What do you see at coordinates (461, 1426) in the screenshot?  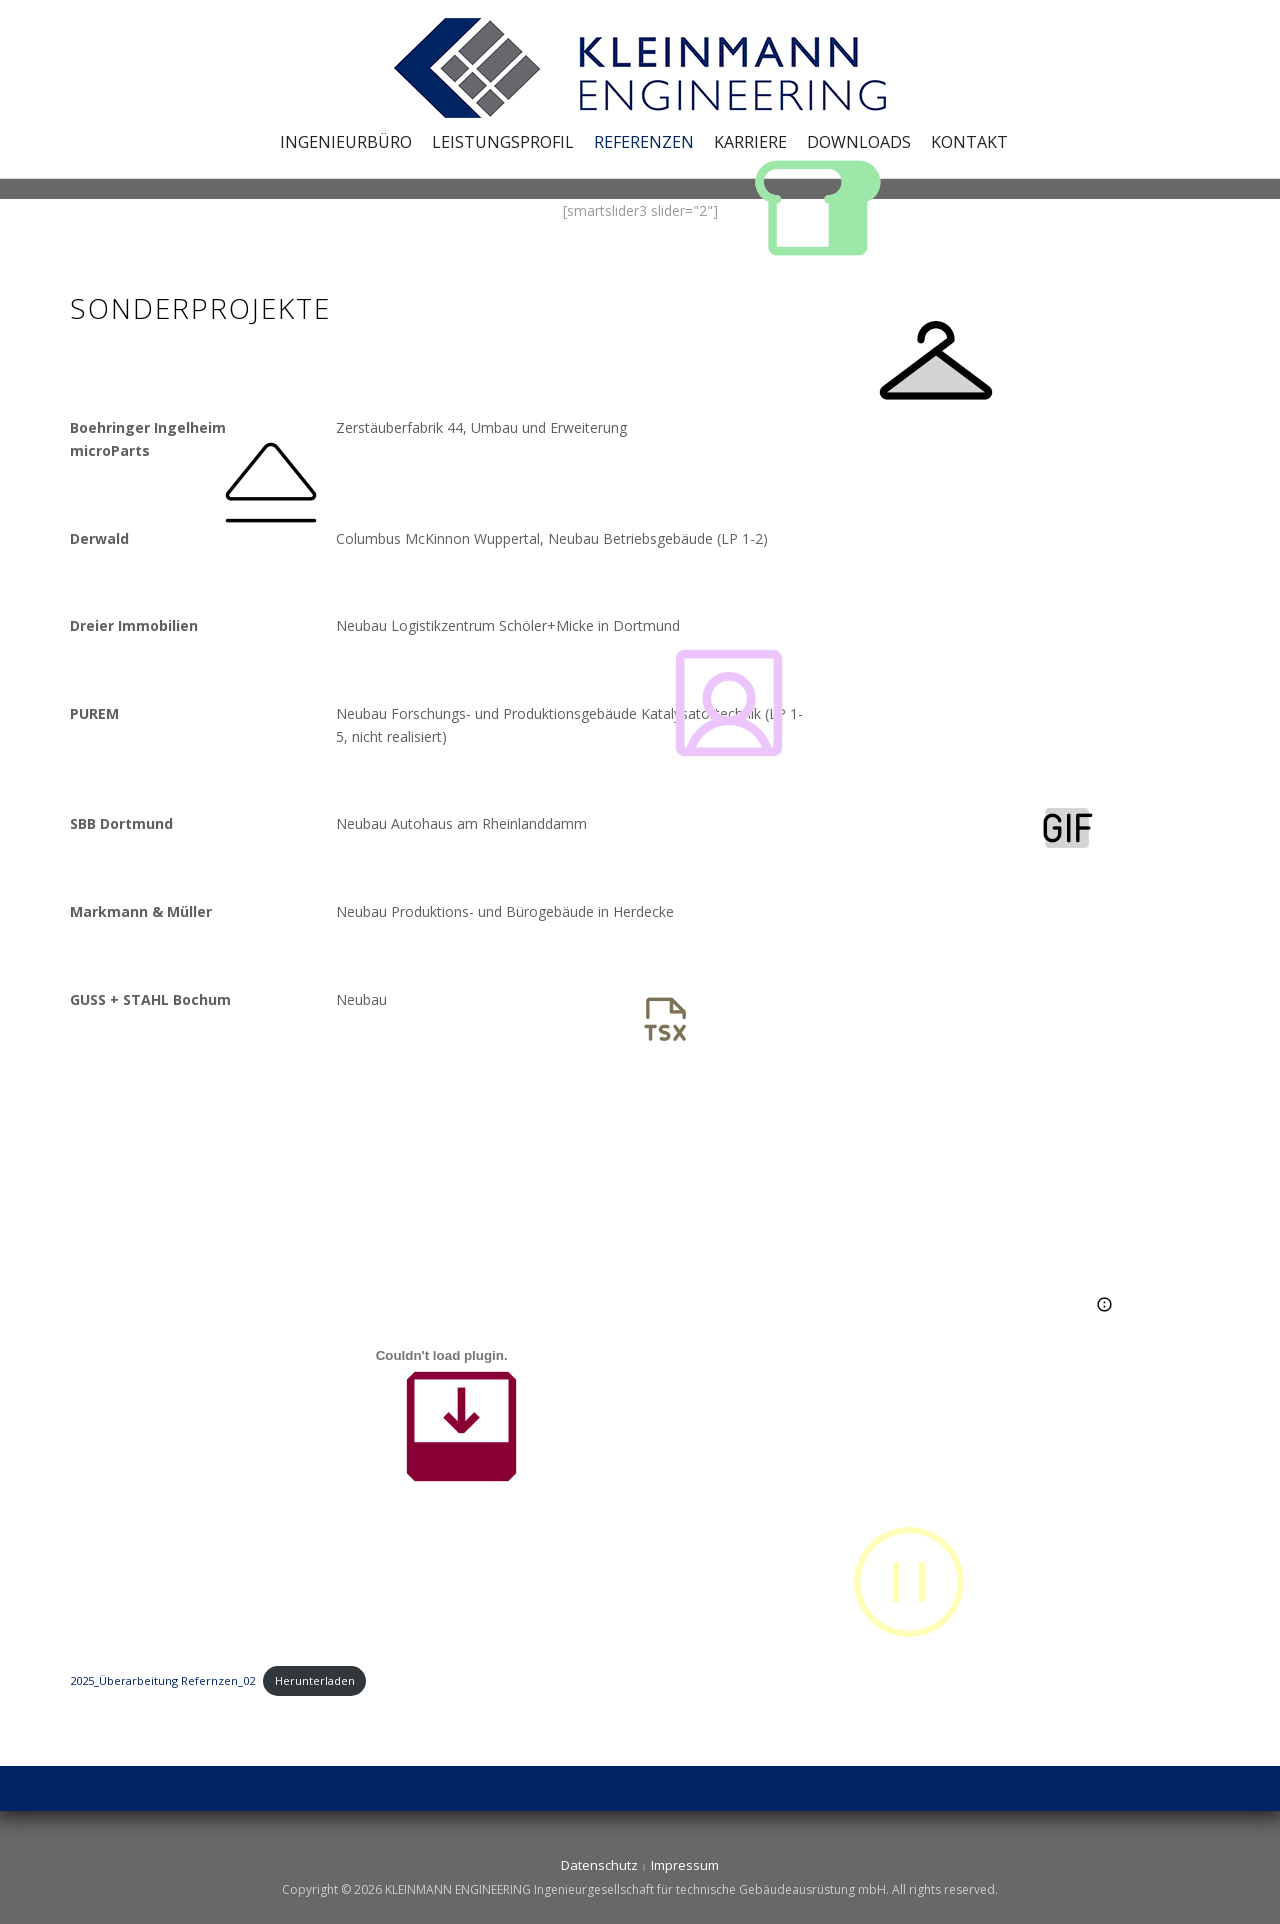 I see `dock panel to bottom of editor` at bounding box center [461, 1426].